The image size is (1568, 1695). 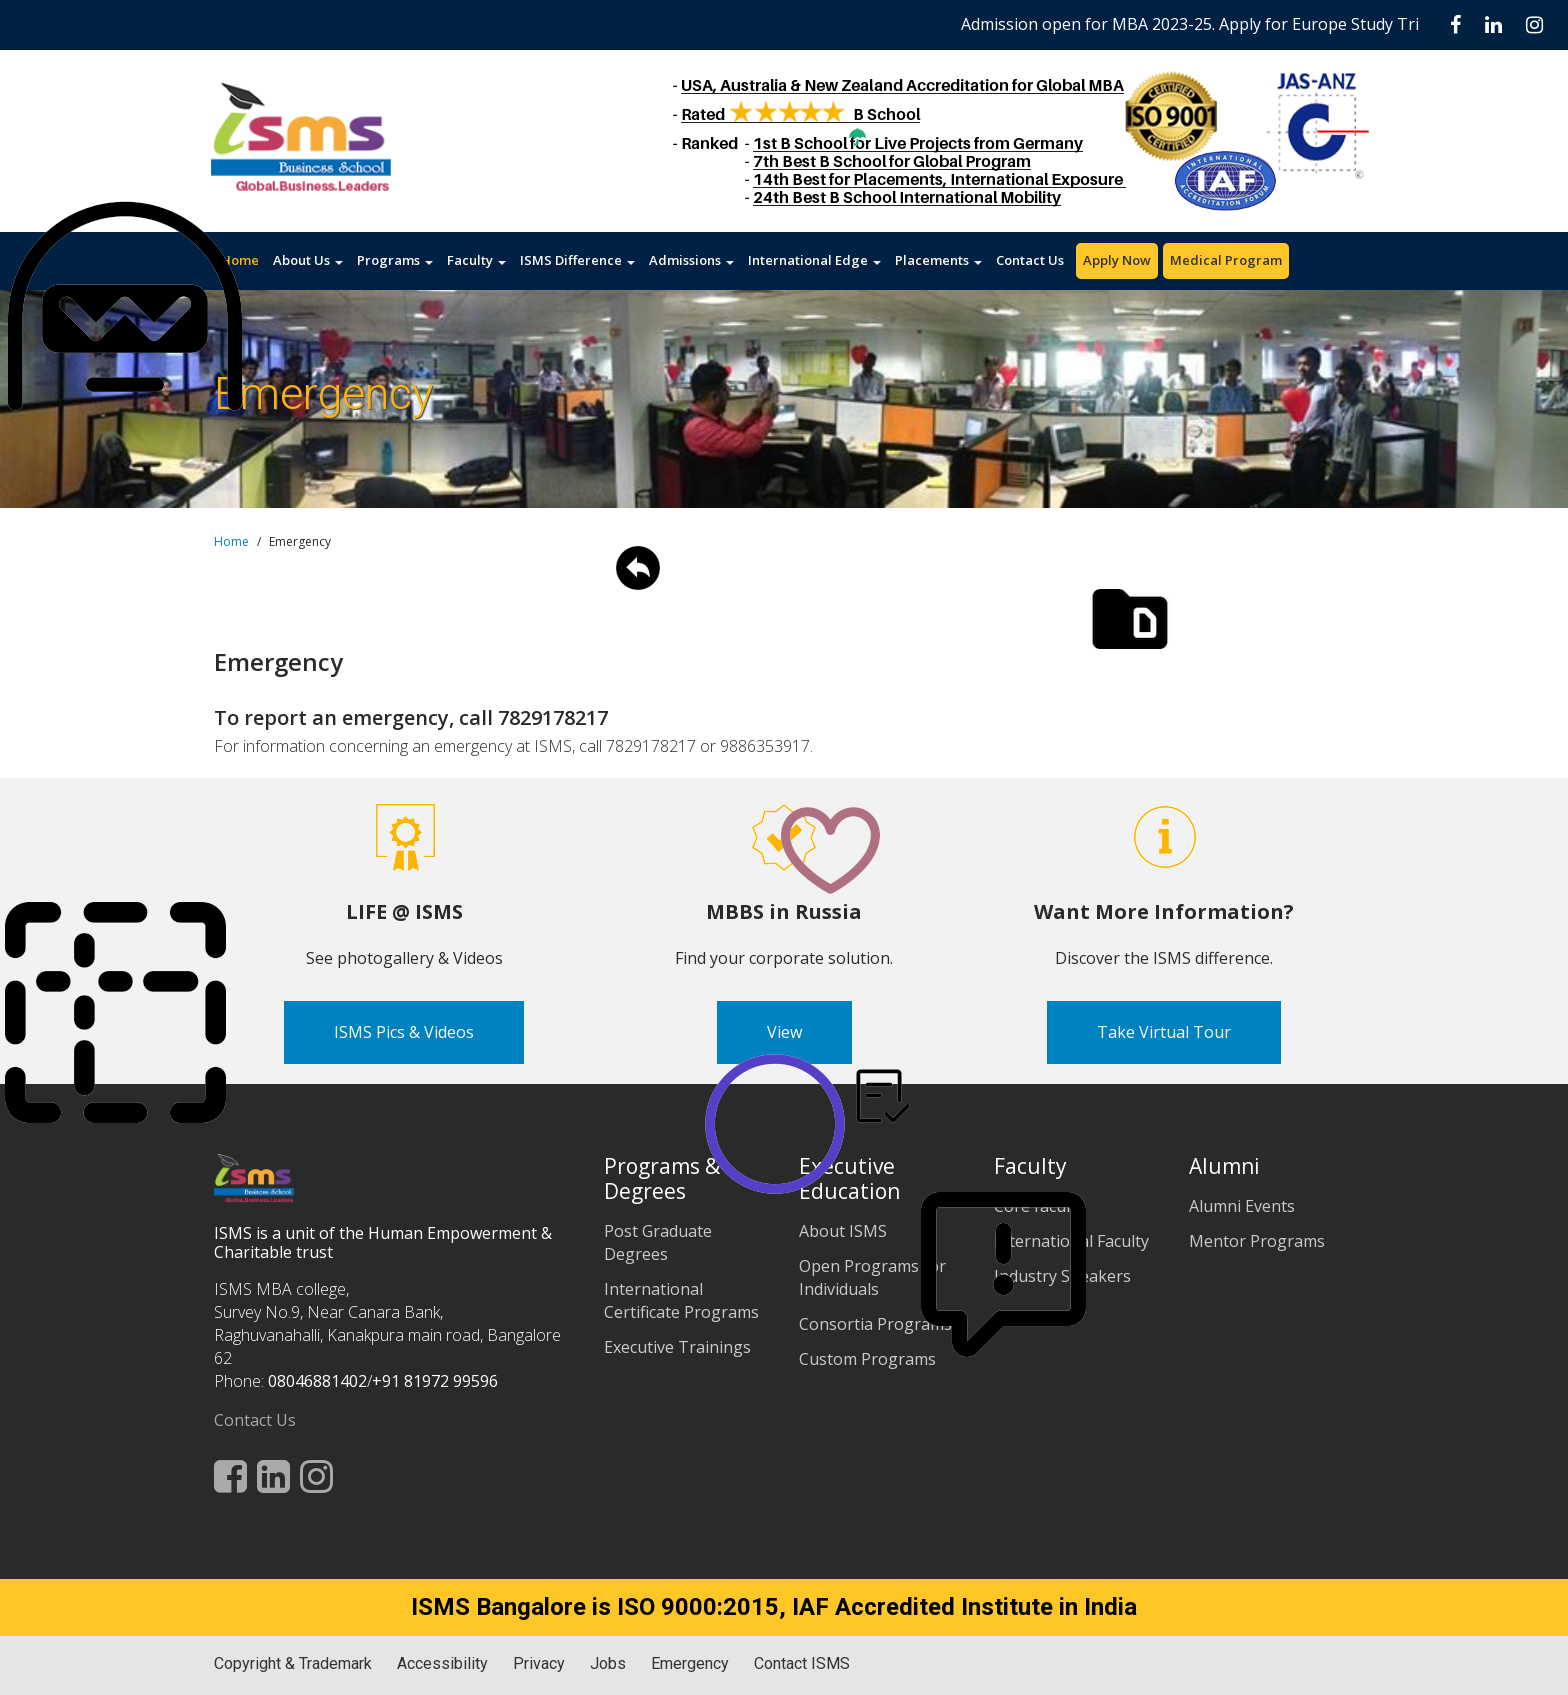 What do you see at coordinates (857, 137) in the screenshot?
I see `view weather protection or rain forecast` at bounding box center [857, 137].